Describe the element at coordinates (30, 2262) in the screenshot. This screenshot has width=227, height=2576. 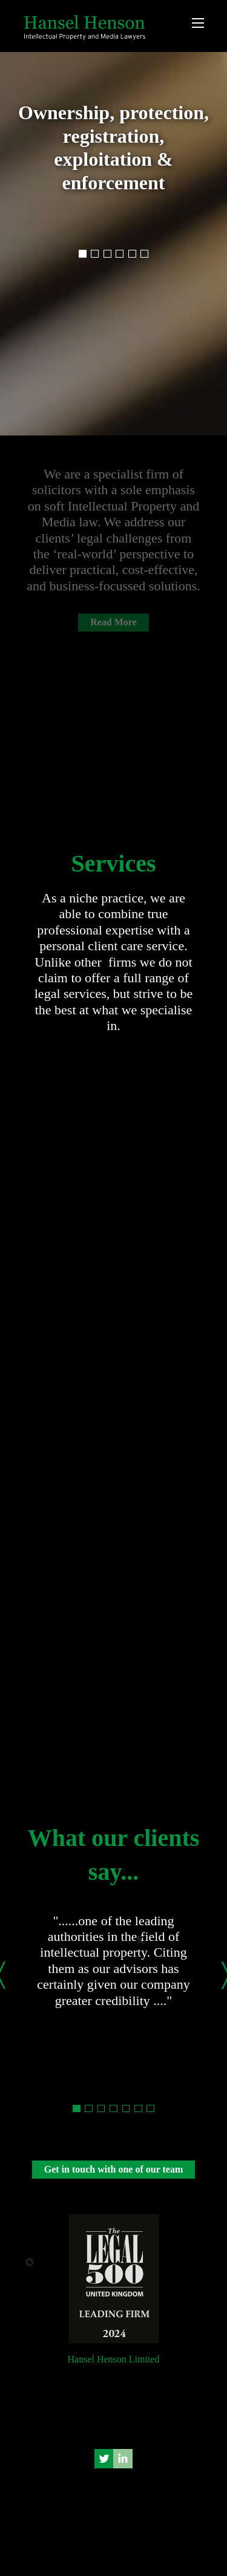
I see `refresh or reload the current page` at that location.